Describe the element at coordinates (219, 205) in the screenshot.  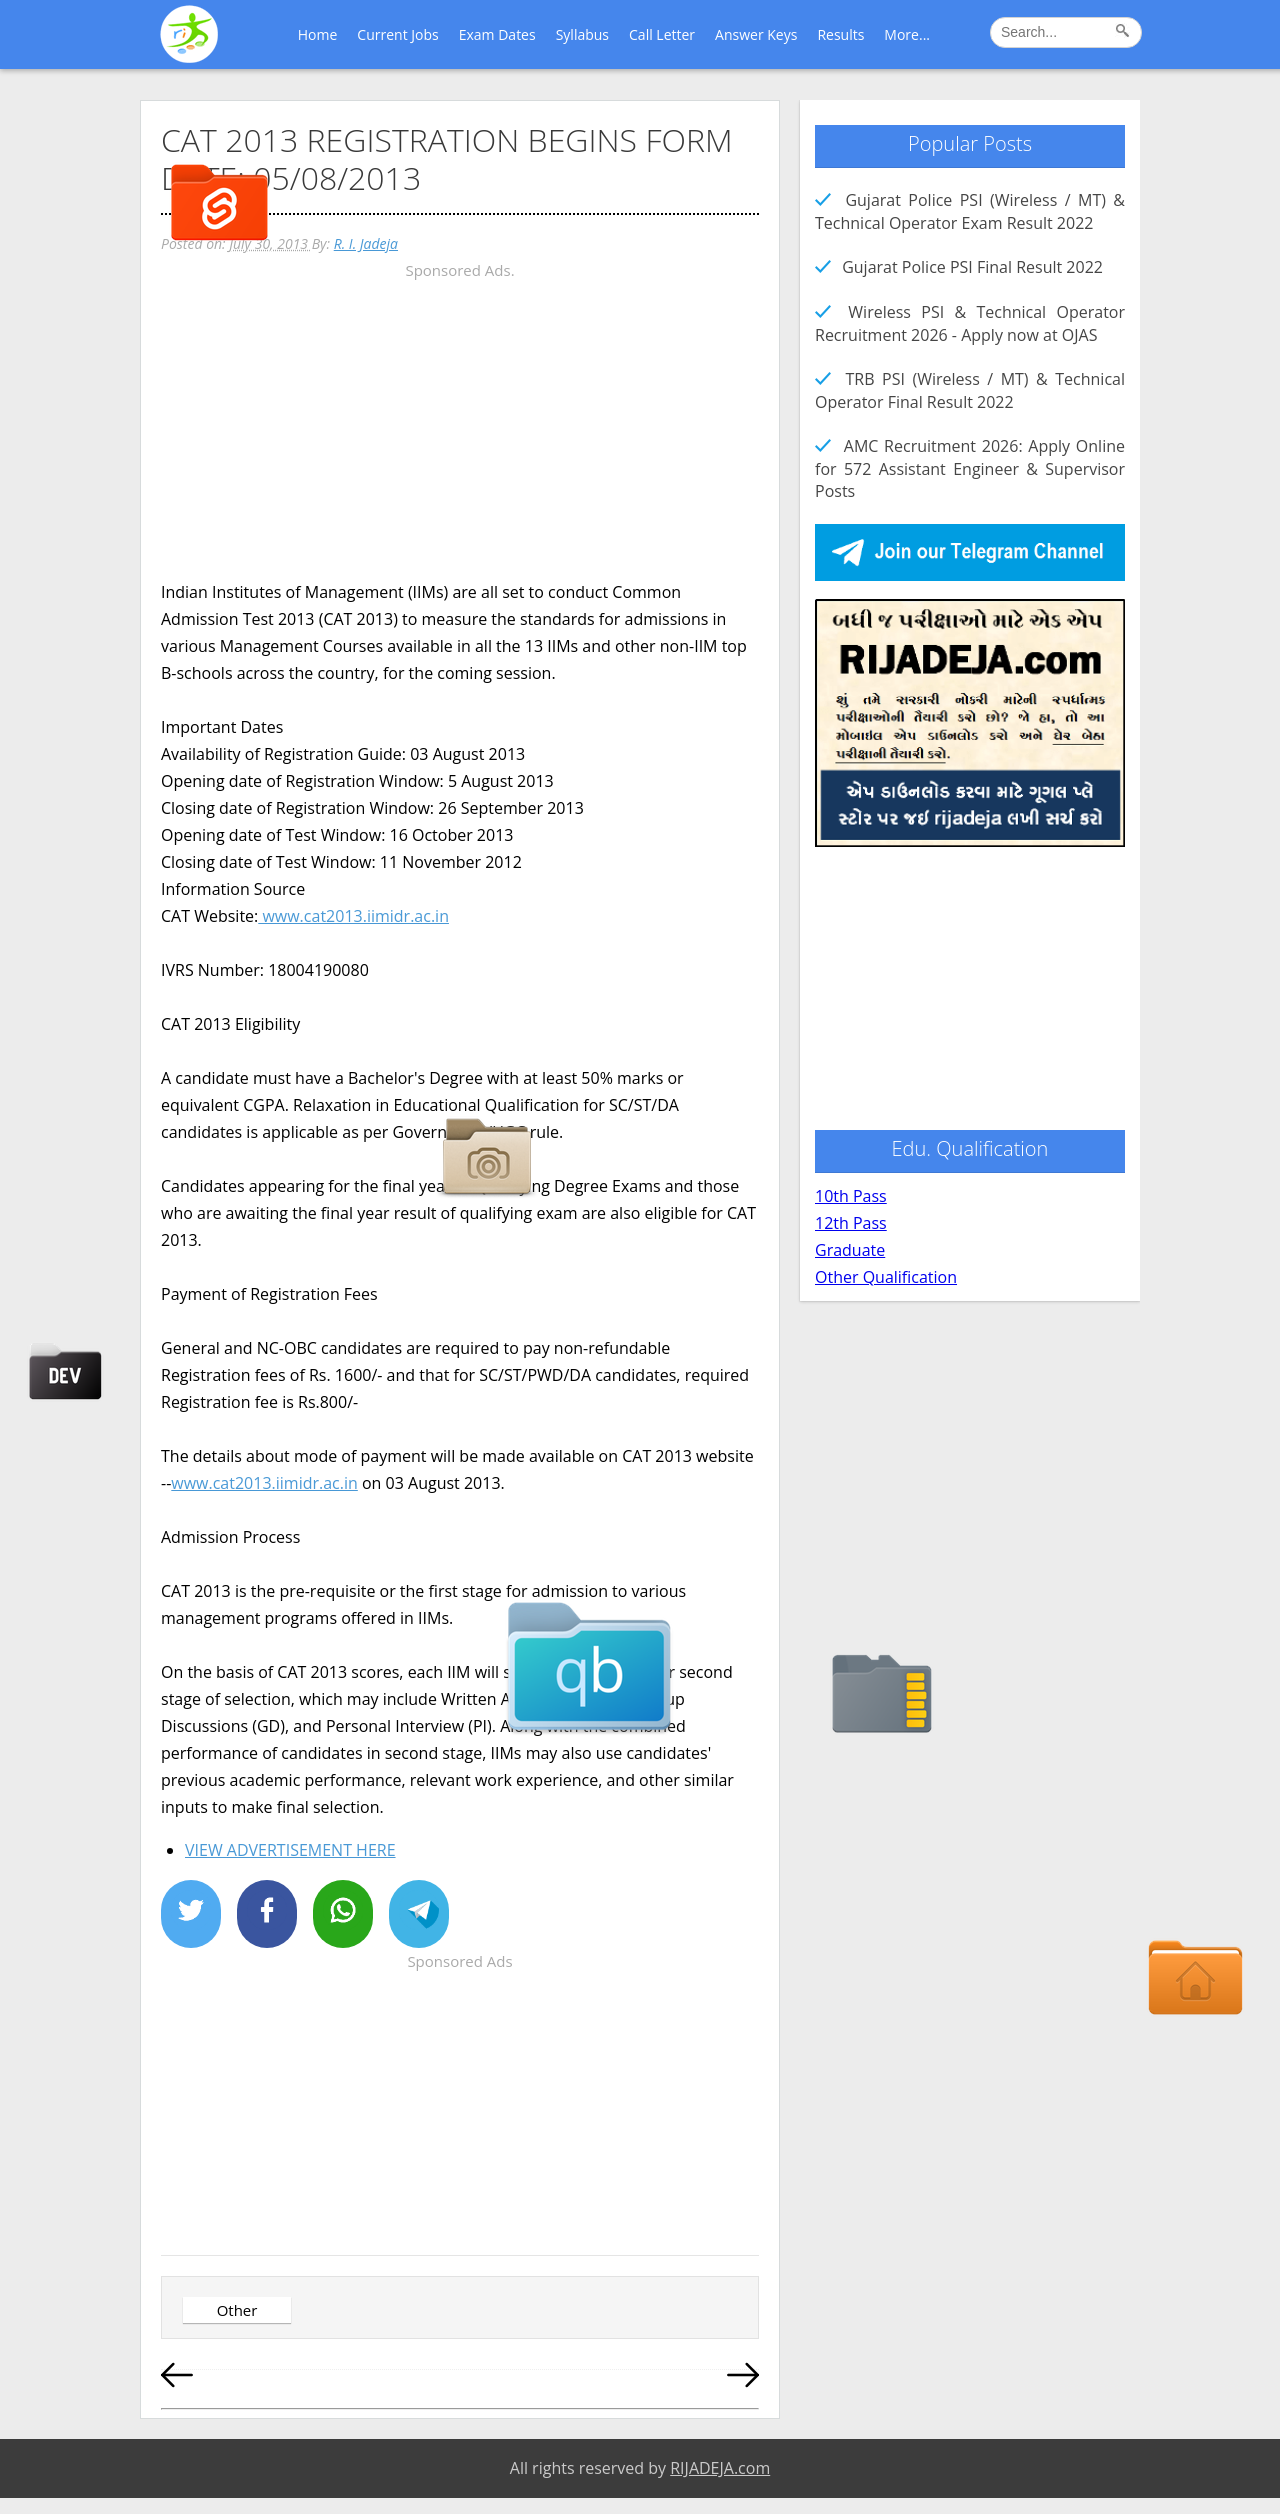
I see `open svelte project folder` at that location.